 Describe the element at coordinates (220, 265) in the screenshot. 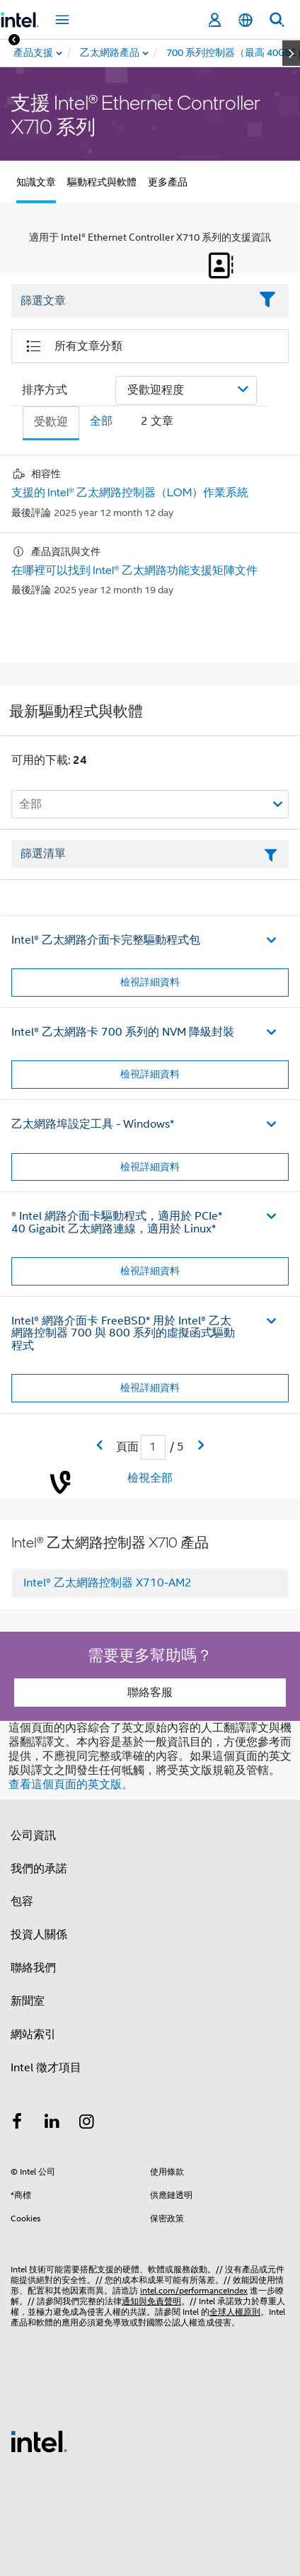

I see `access your contacts list` at that location.